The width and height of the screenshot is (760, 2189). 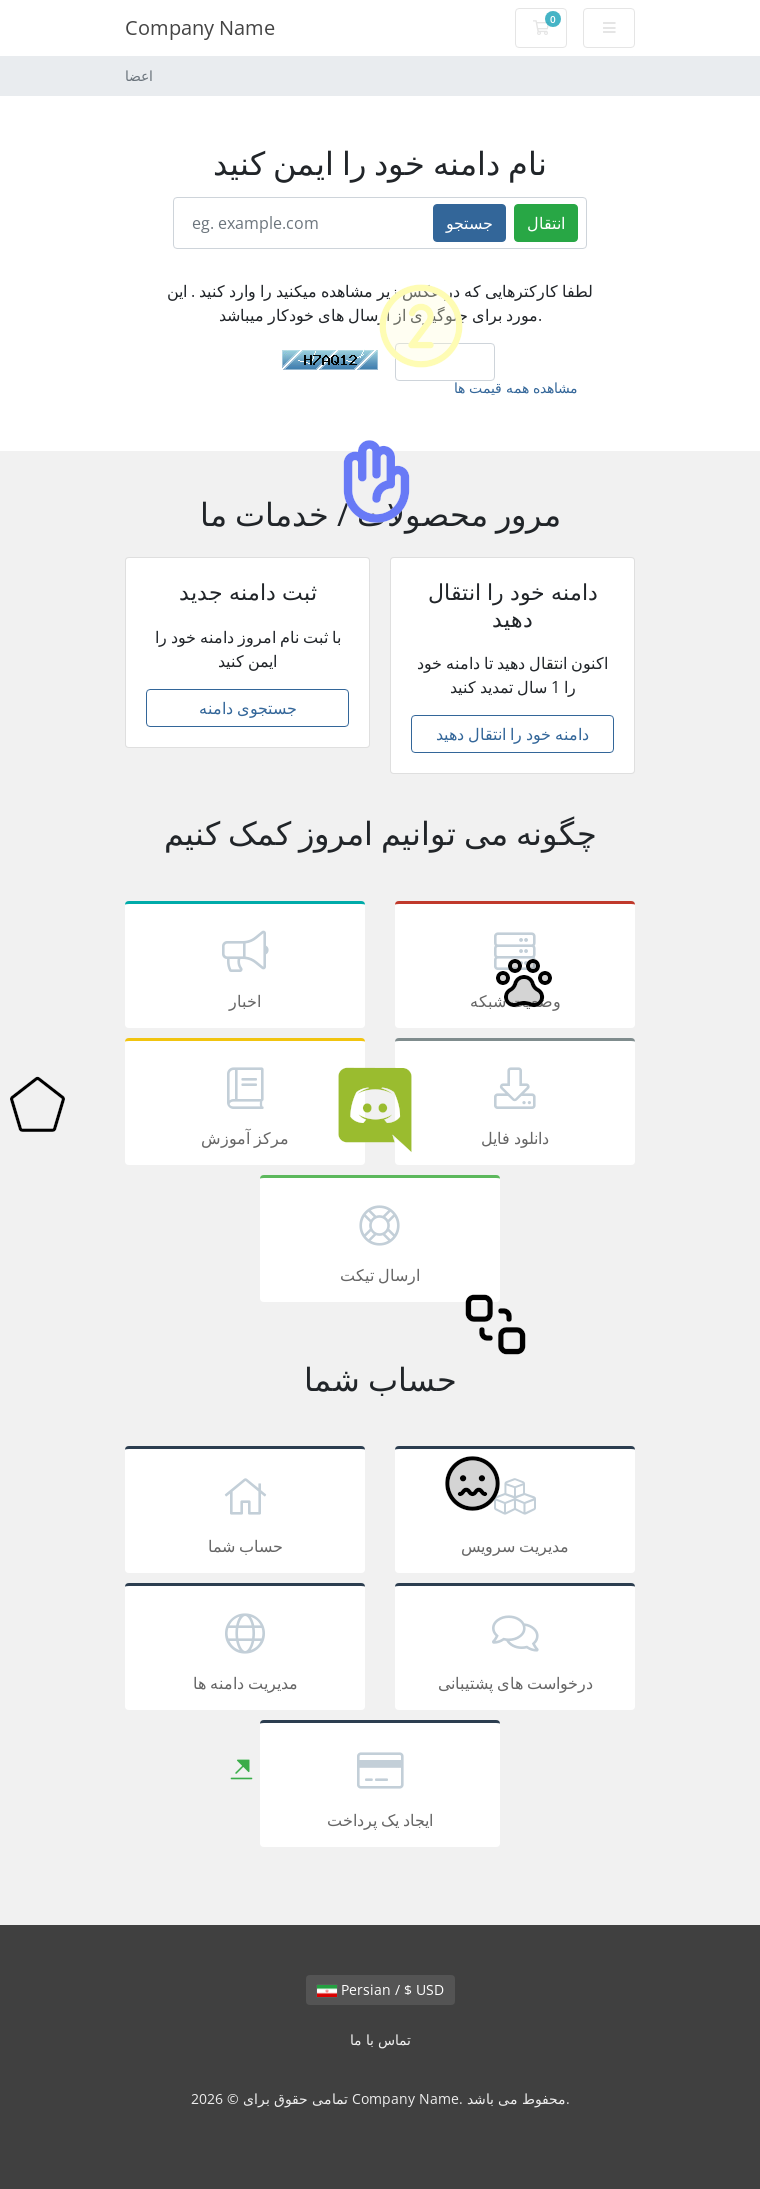 I want to click on open link in new window, so click(x=241, y=1768).